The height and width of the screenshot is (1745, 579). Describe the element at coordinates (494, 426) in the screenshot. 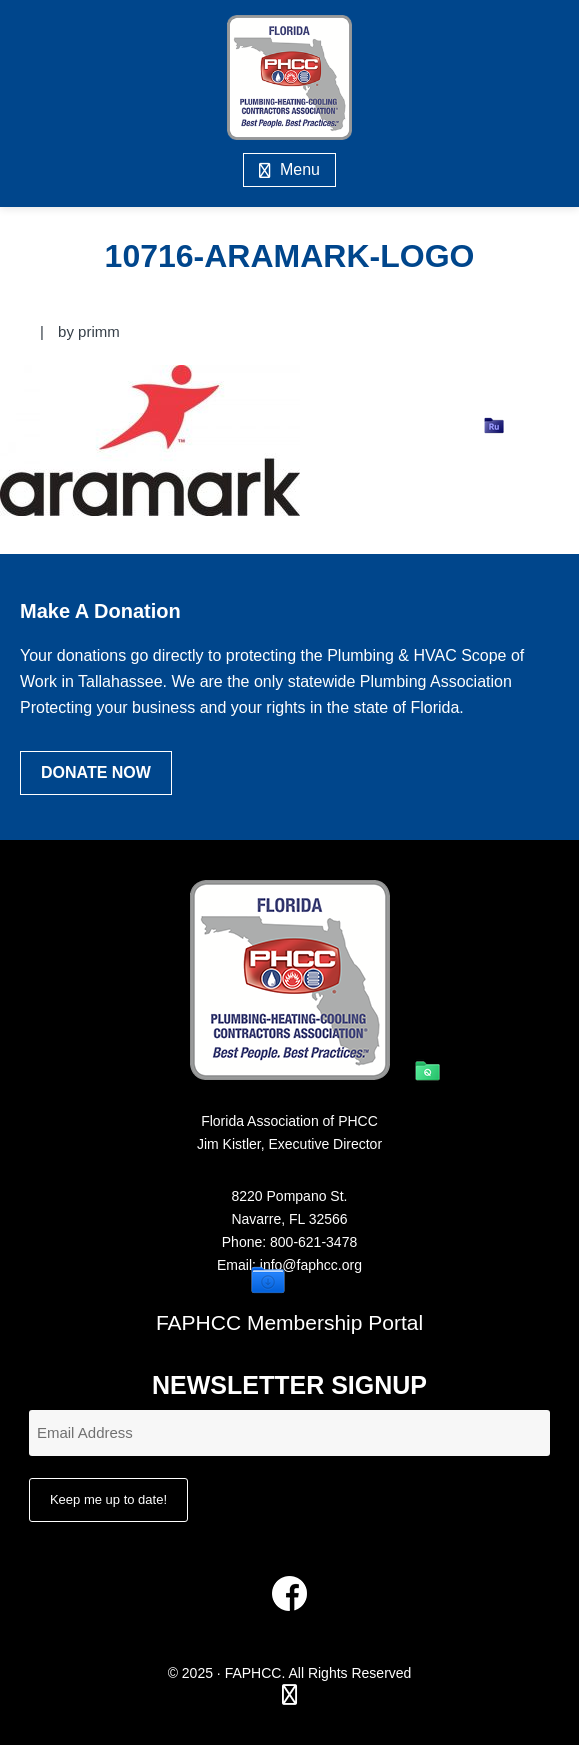

I see `folder containing Adobe Premiere Rush project files` at that location.